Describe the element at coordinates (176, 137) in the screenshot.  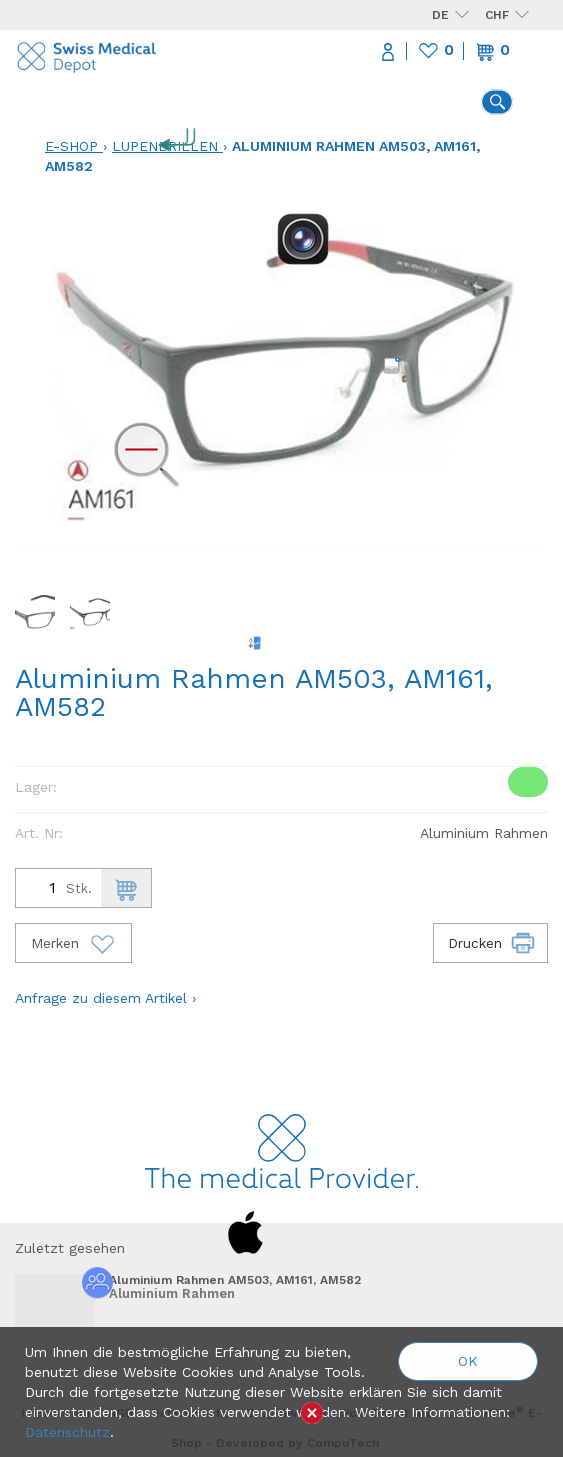
I see `reply to all recipients of an email` at that location.